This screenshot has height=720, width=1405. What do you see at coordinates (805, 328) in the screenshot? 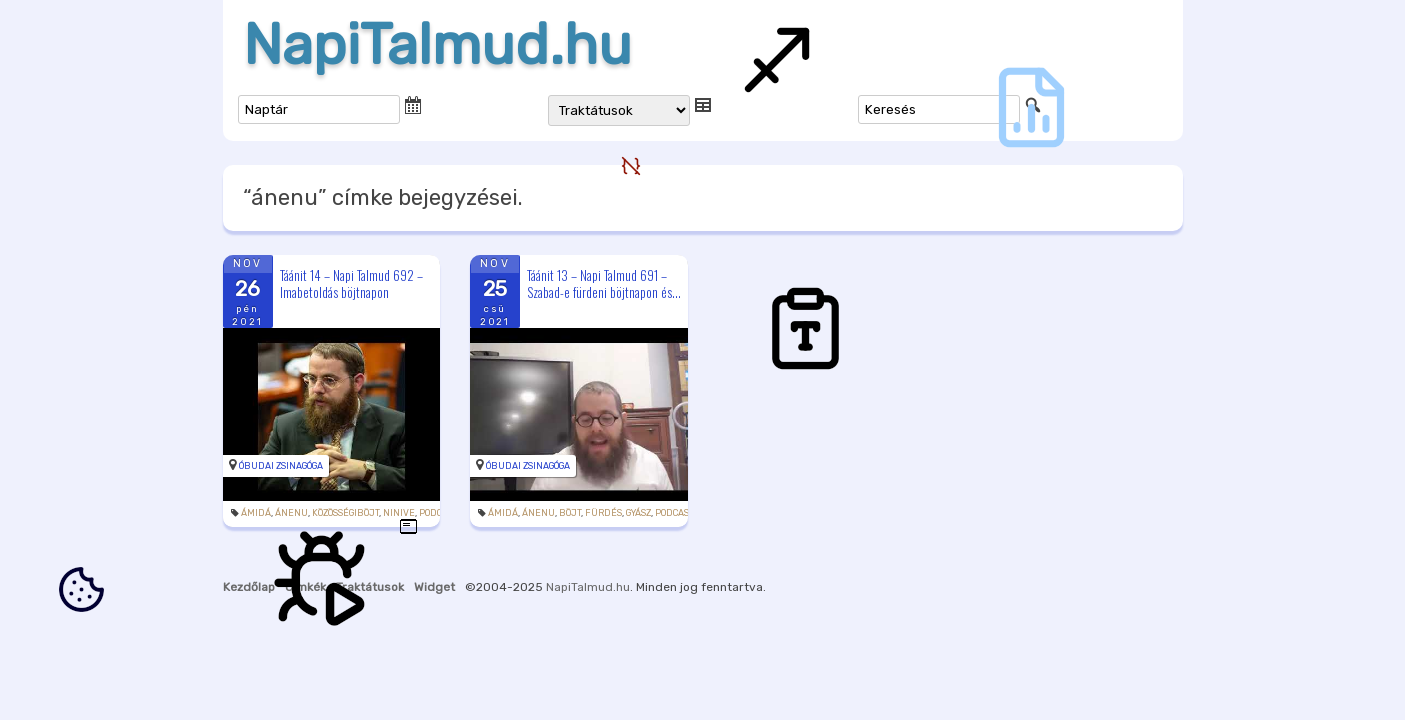
I see `paste as plain text` at bounding box center [805, 328].